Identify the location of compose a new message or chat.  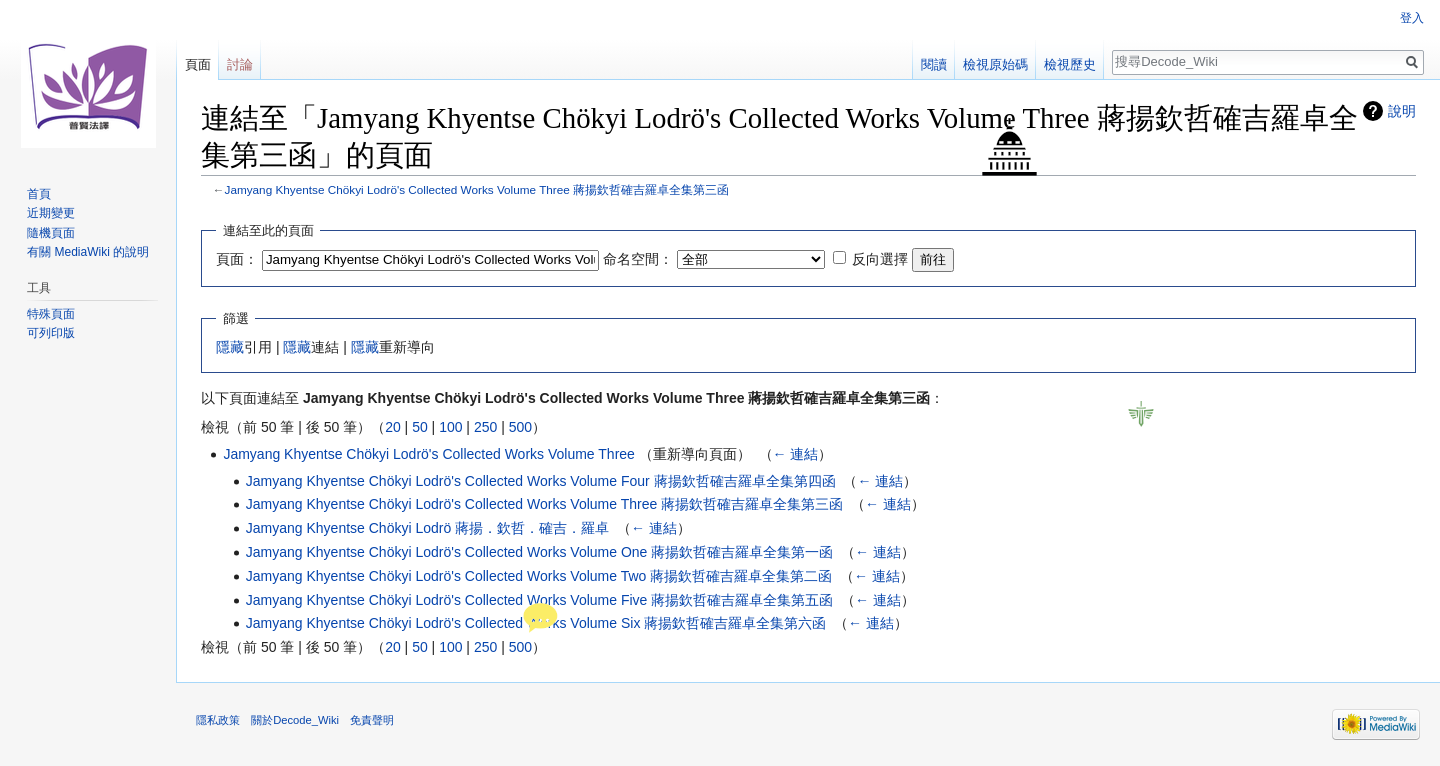
(540, 617).